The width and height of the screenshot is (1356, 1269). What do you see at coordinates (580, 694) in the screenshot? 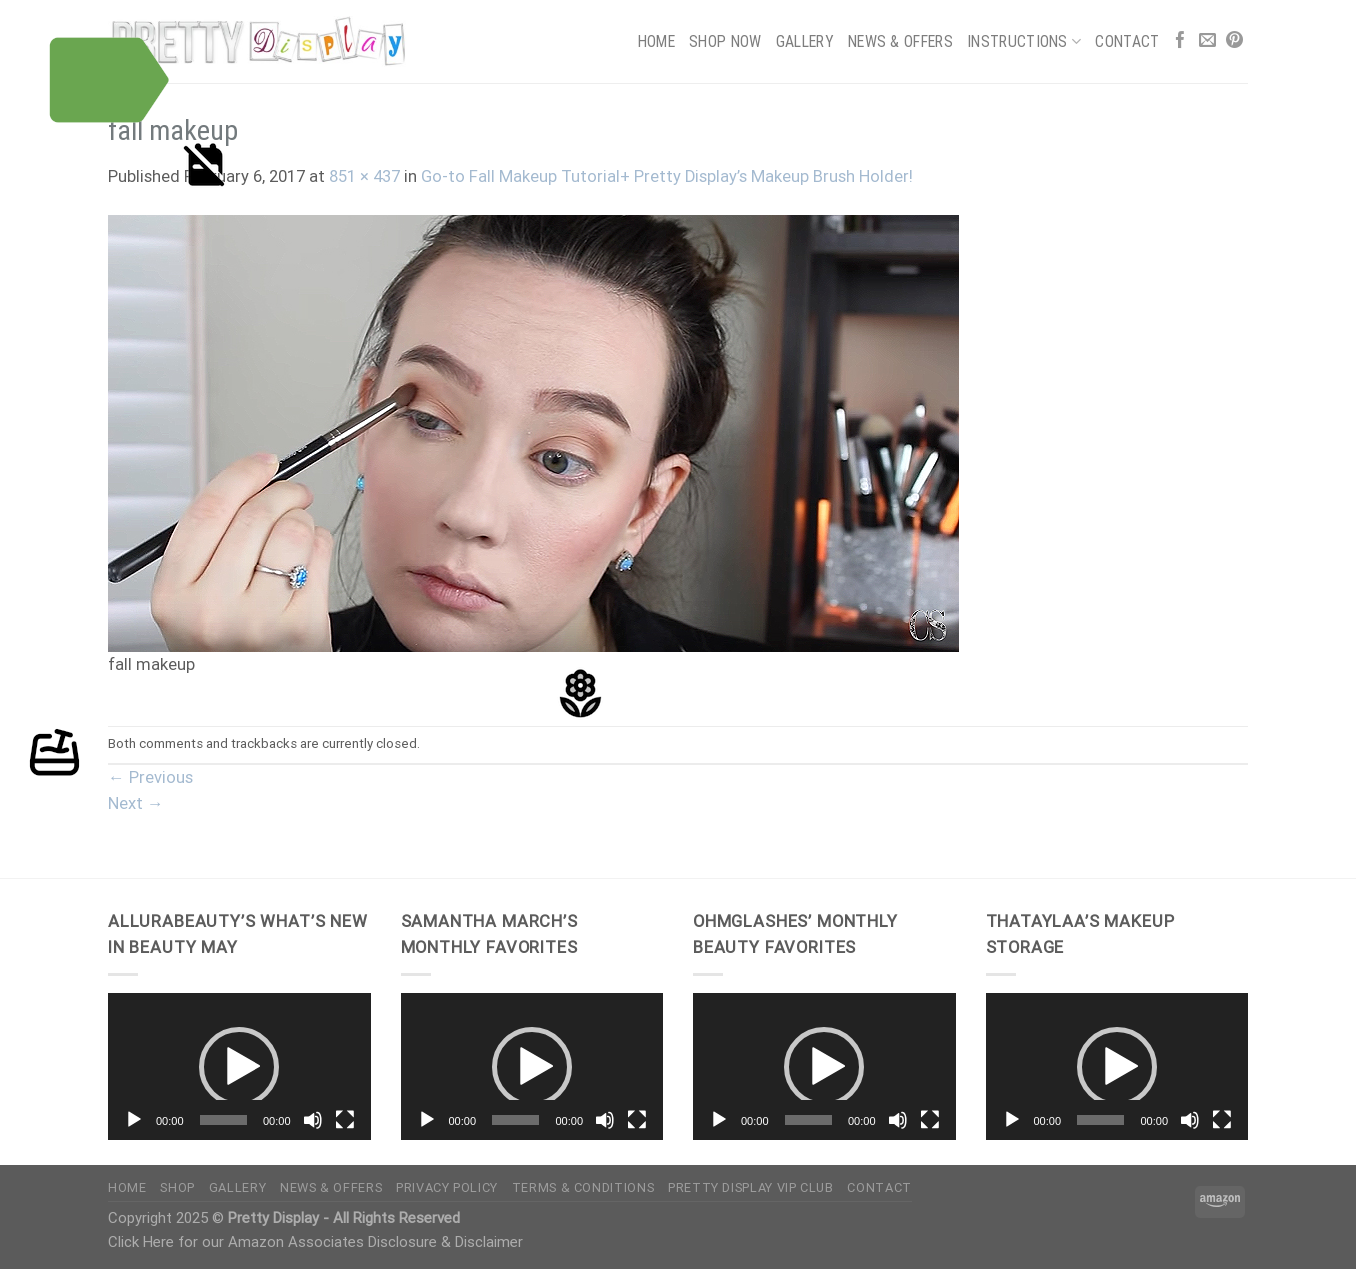
I see `find nearby florists or flower shops` at bounding box center [580, 694].